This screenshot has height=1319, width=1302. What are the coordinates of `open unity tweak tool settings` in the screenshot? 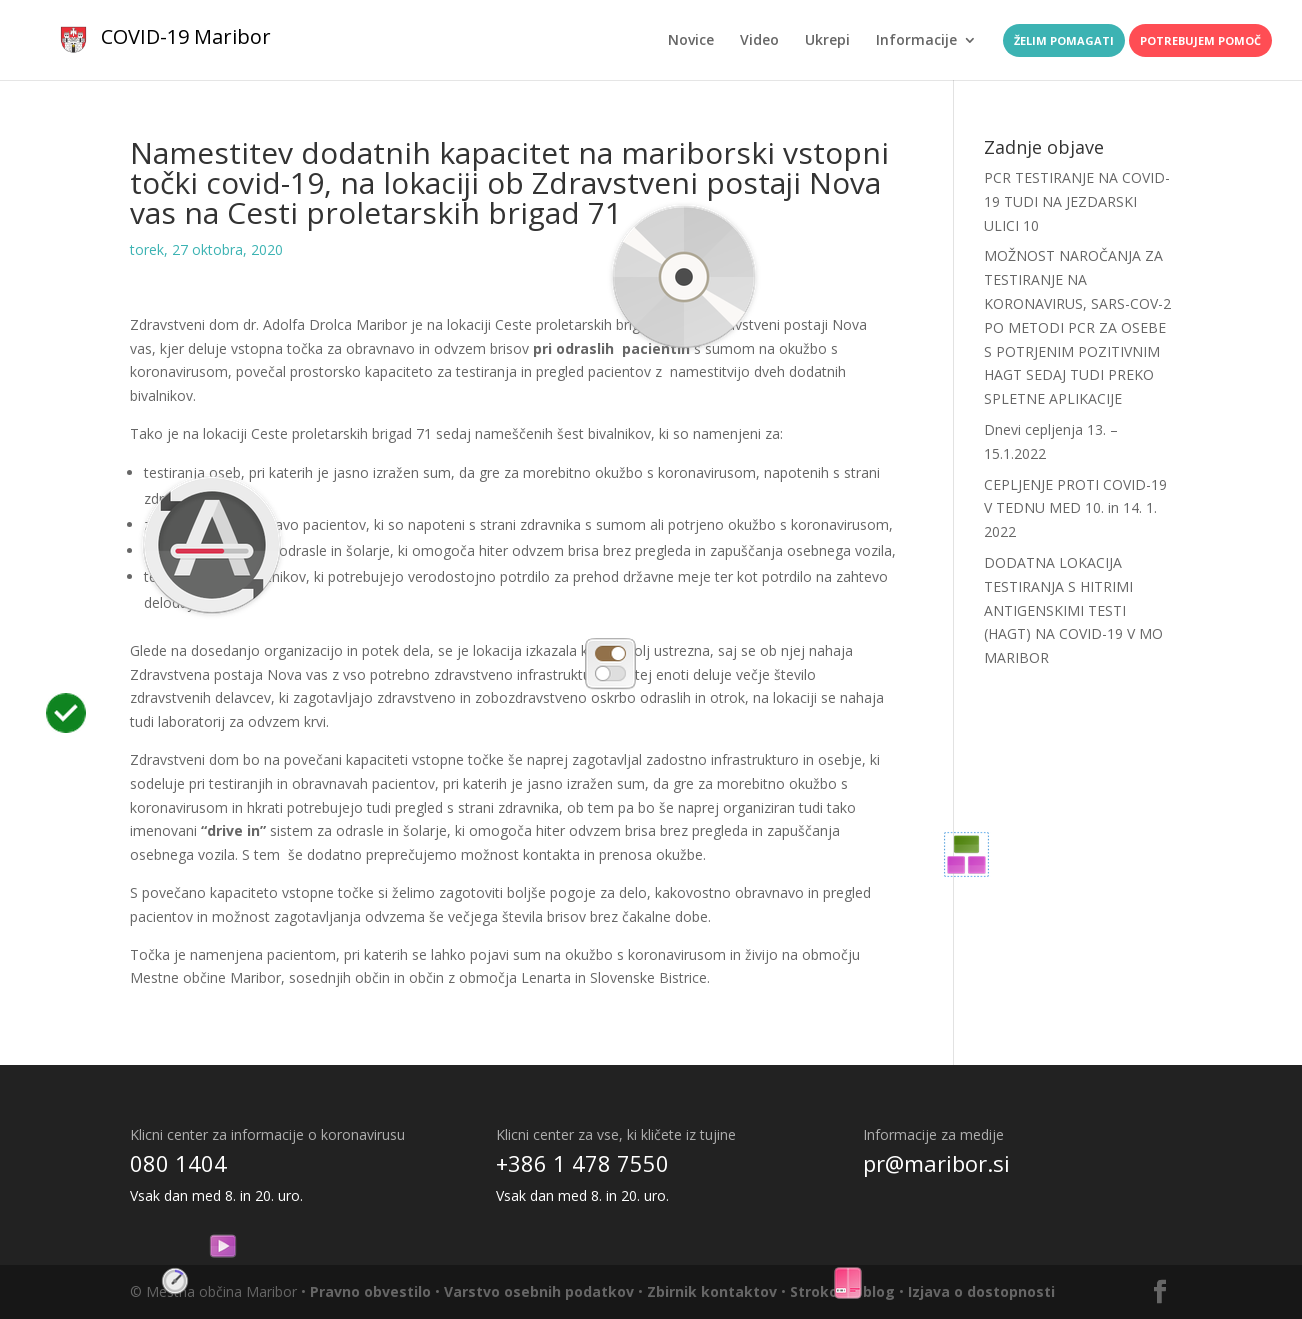 It's located at (610, 663).